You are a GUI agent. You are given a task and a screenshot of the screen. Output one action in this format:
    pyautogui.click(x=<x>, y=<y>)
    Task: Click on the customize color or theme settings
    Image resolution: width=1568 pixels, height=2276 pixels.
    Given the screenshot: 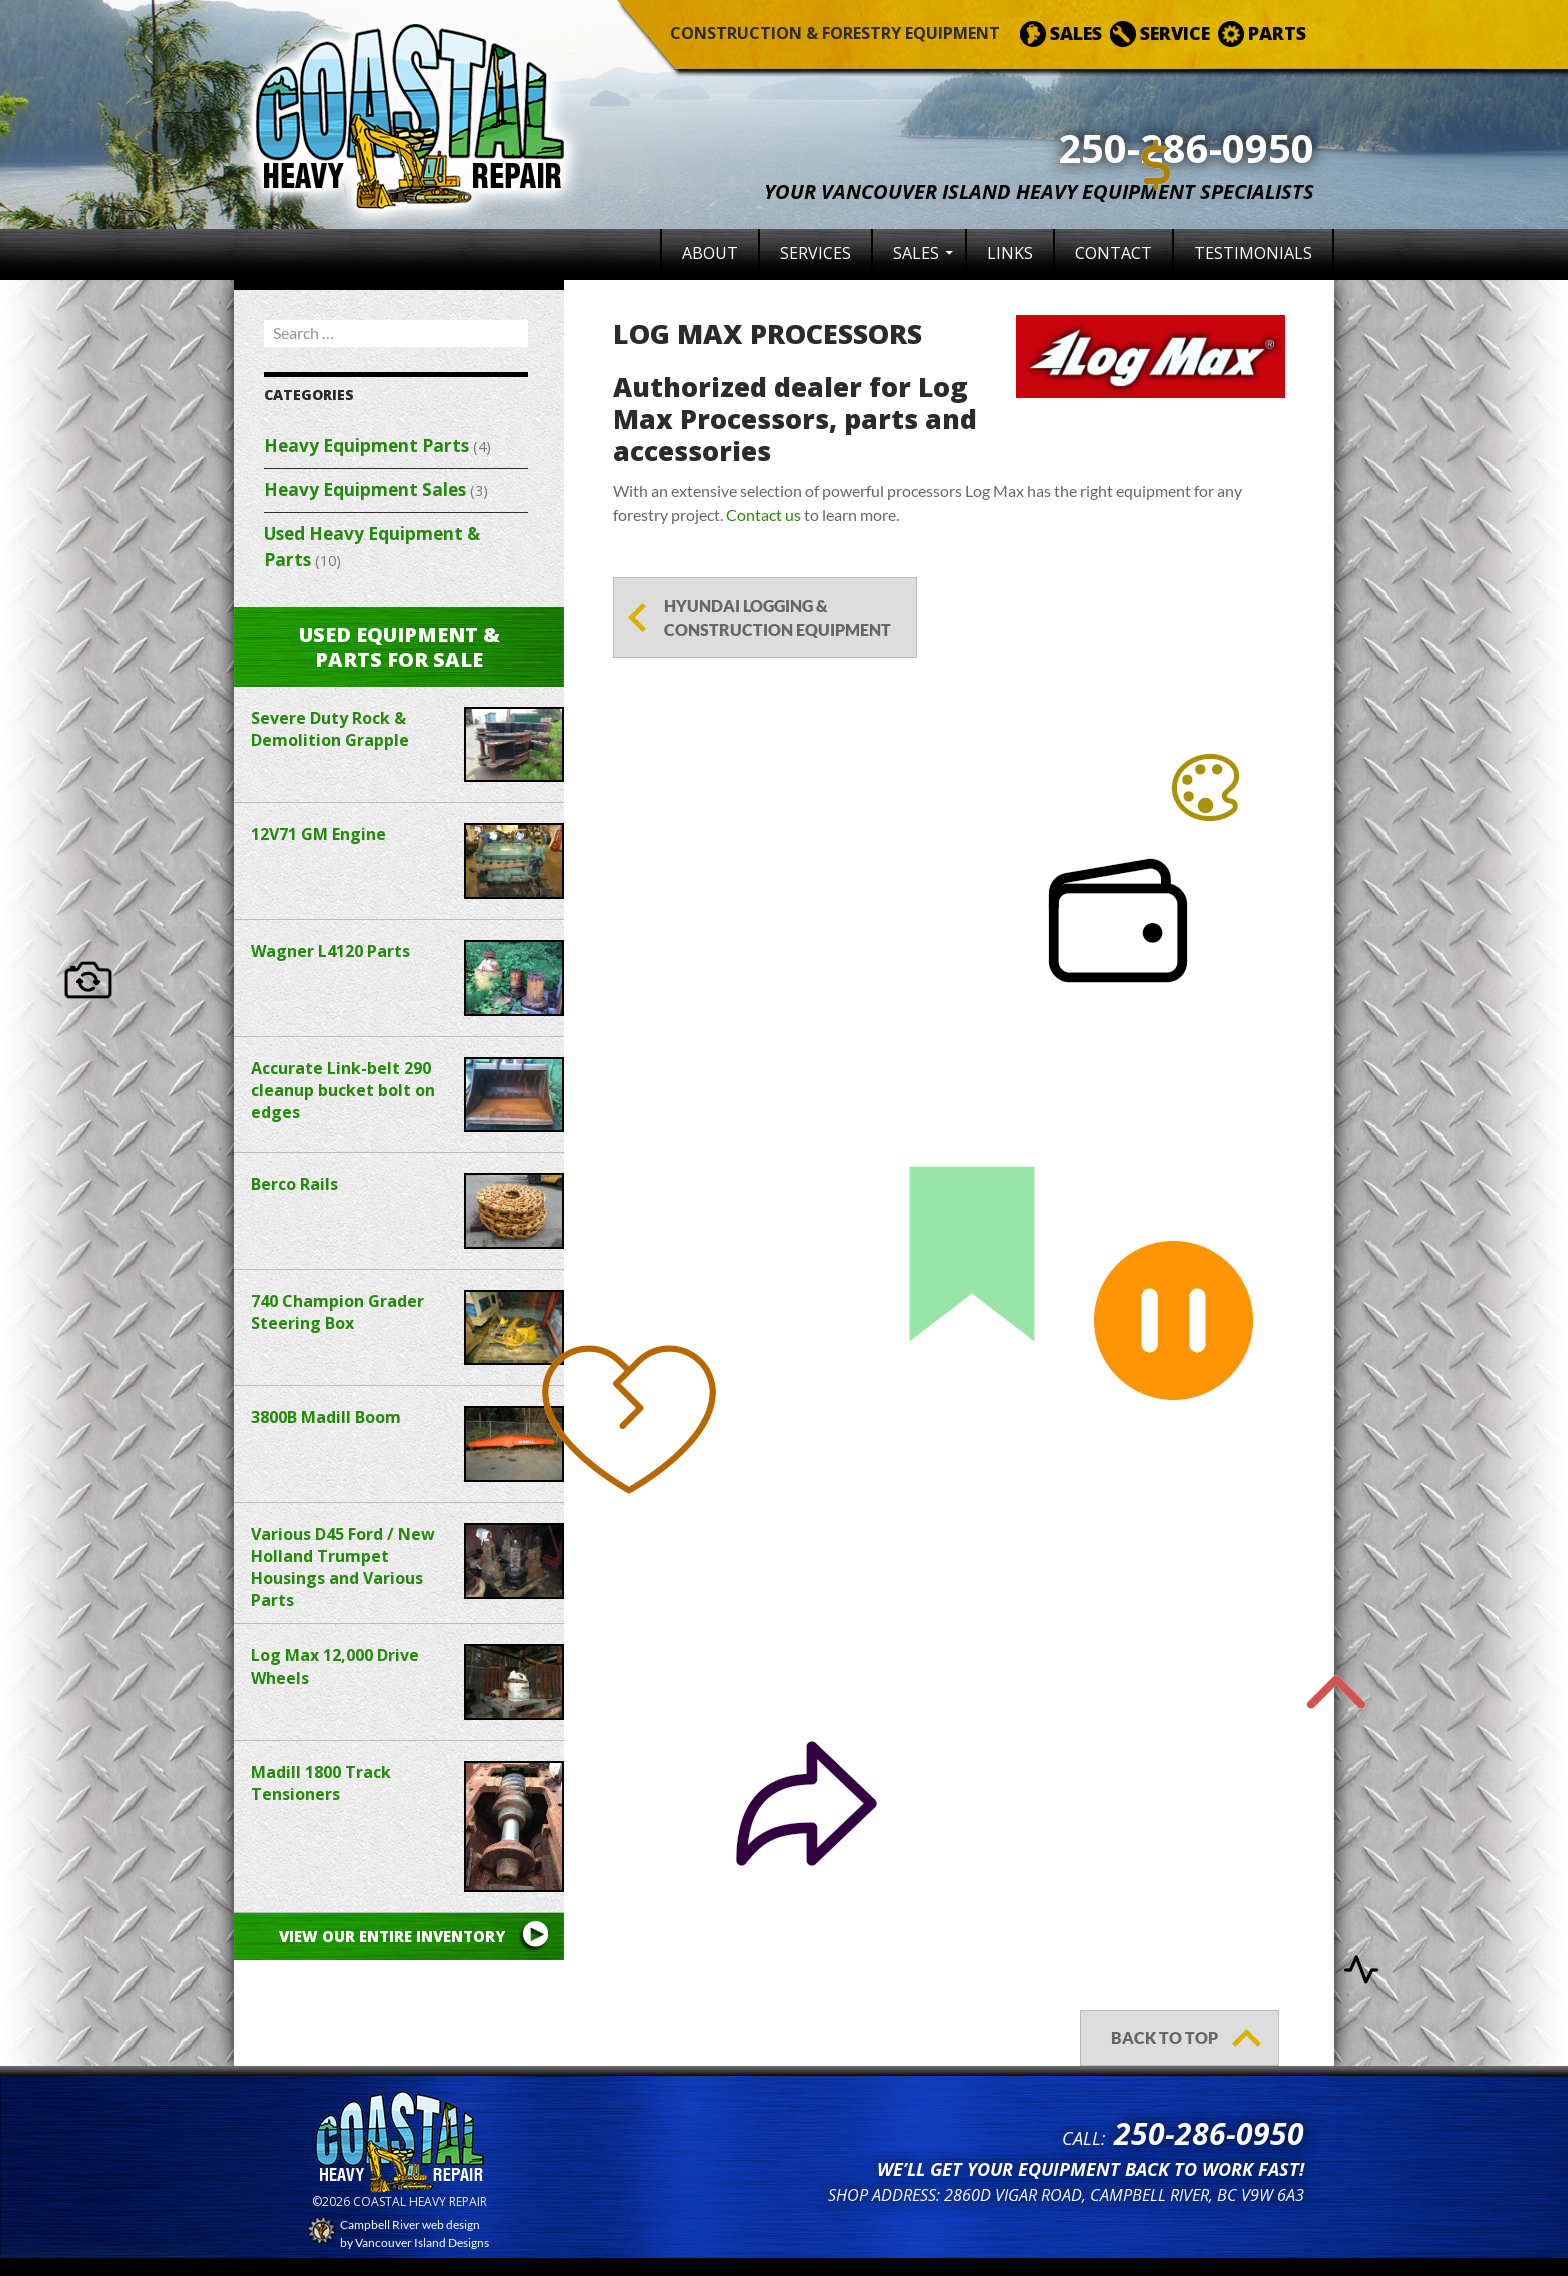 What is the action you would take?
    pyautogui.click(x=1205, y=787)
    